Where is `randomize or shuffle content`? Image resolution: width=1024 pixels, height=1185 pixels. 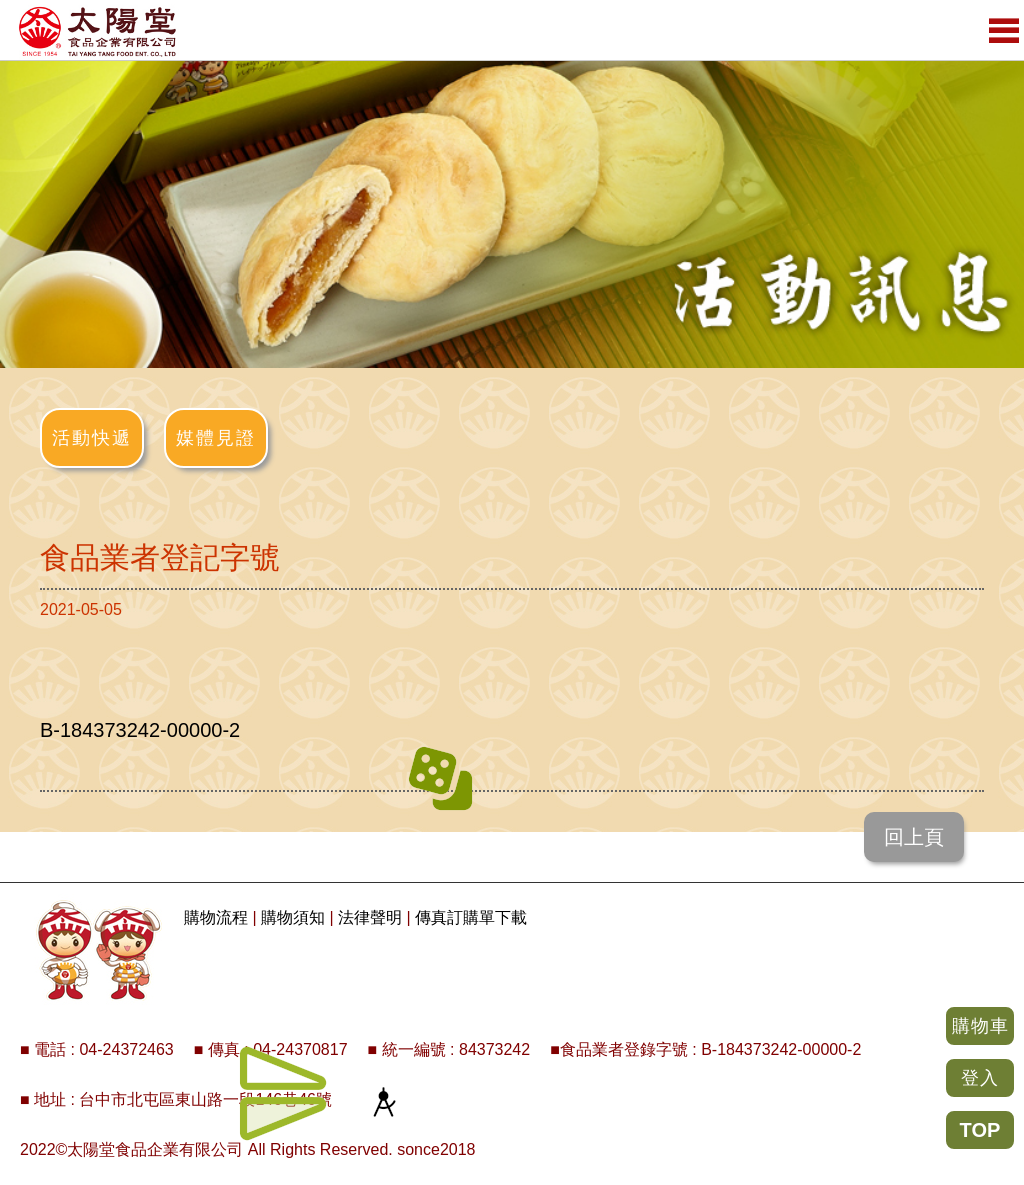 randomize or shuffle content is located at coordinates (440, 778).